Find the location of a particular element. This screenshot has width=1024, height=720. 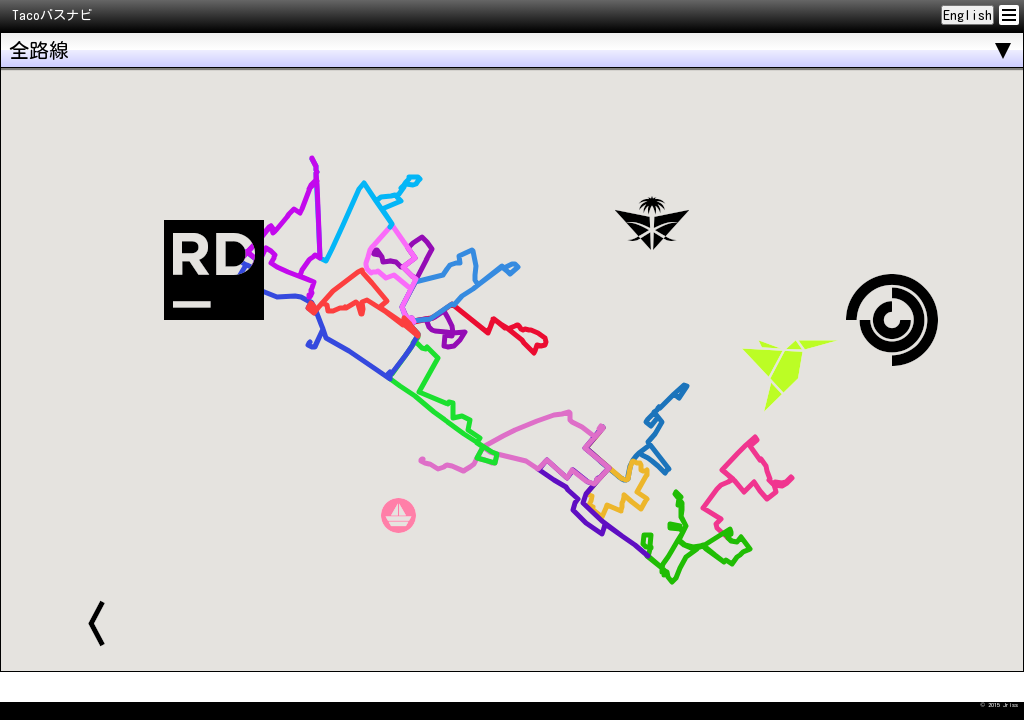

navigate to Saudia Airlines website or app is located at coordinates (652, 223).